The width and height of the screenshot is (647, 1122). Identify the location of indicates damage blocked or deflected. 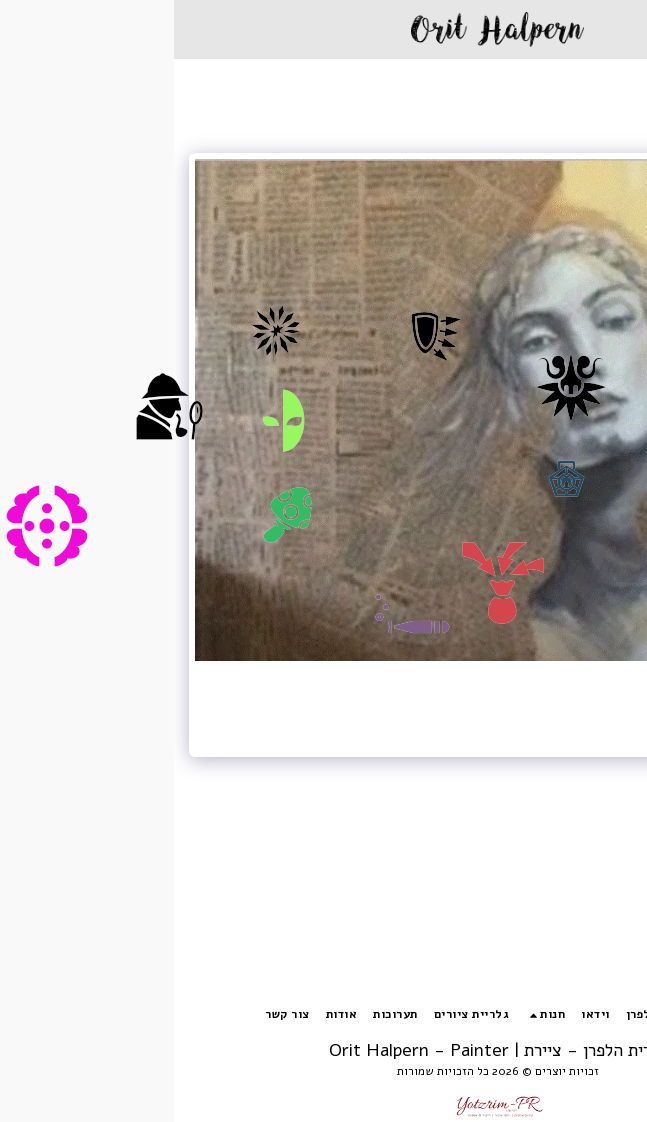
(436, 336).